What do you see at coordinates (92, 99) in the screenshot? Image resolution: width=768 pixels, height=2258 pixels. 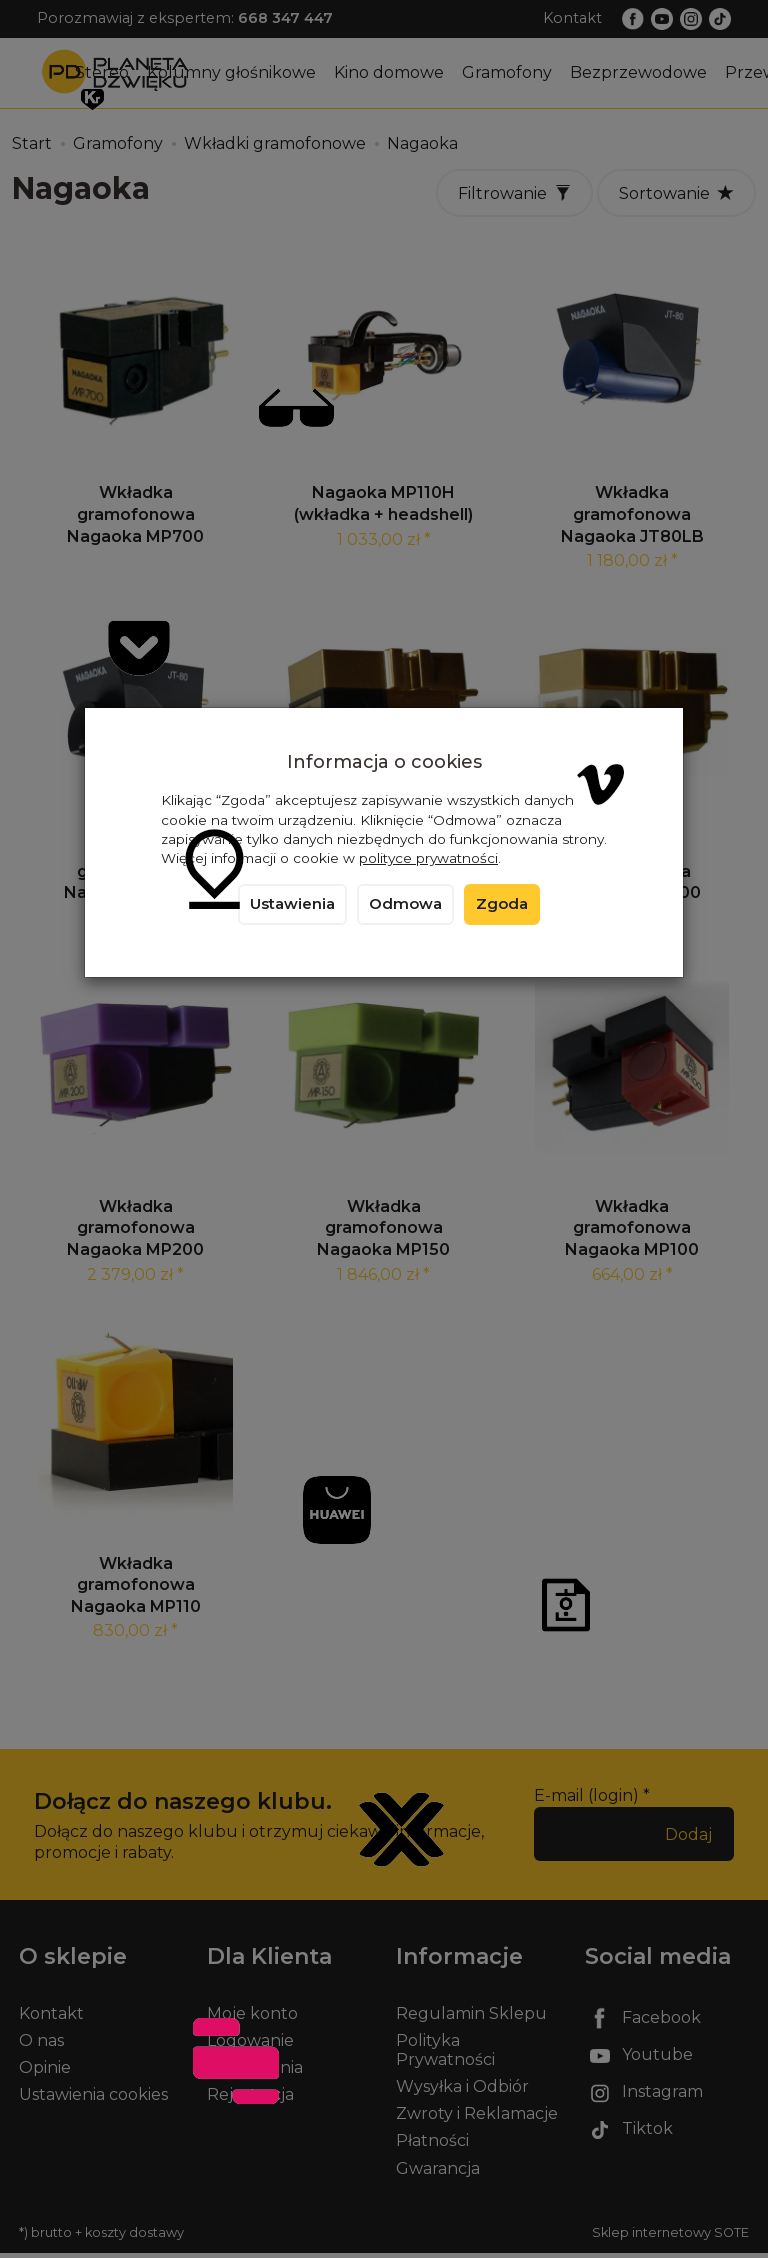 I see `kred app or service logo` at bounding box center [92, 99].